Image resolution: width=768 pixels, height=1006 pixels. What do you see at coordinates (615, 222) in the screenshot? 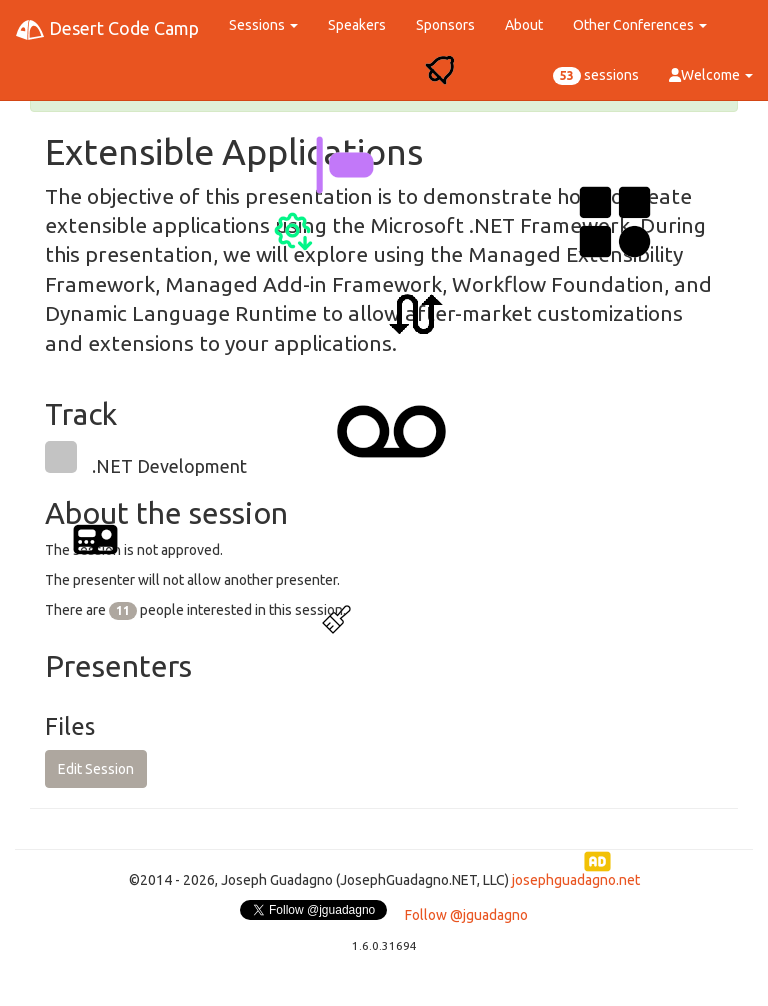
I see `browse categories or sections` at bounding box center [615, 222].